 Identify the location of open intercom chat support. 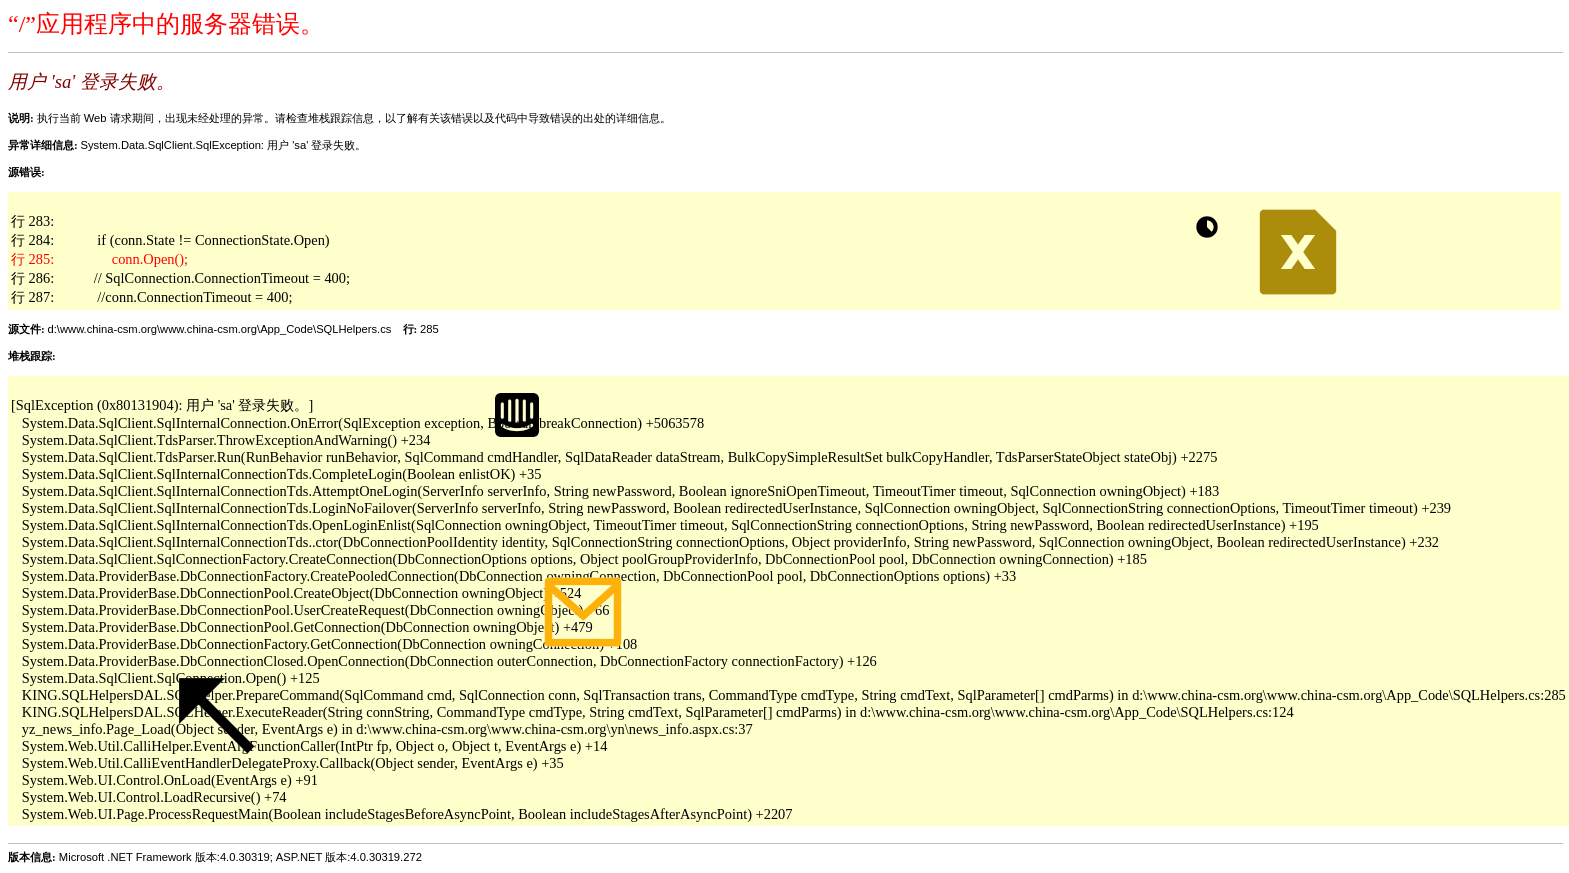
(517, 415).